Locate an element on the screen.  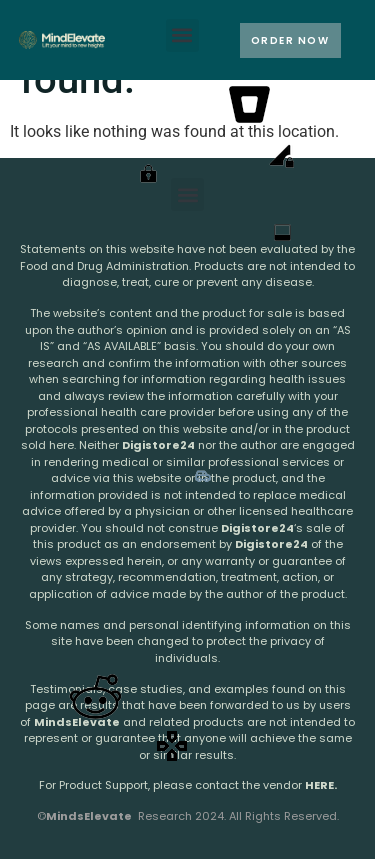
toggle bottom panel visibility is located at coordinates (282, 232).